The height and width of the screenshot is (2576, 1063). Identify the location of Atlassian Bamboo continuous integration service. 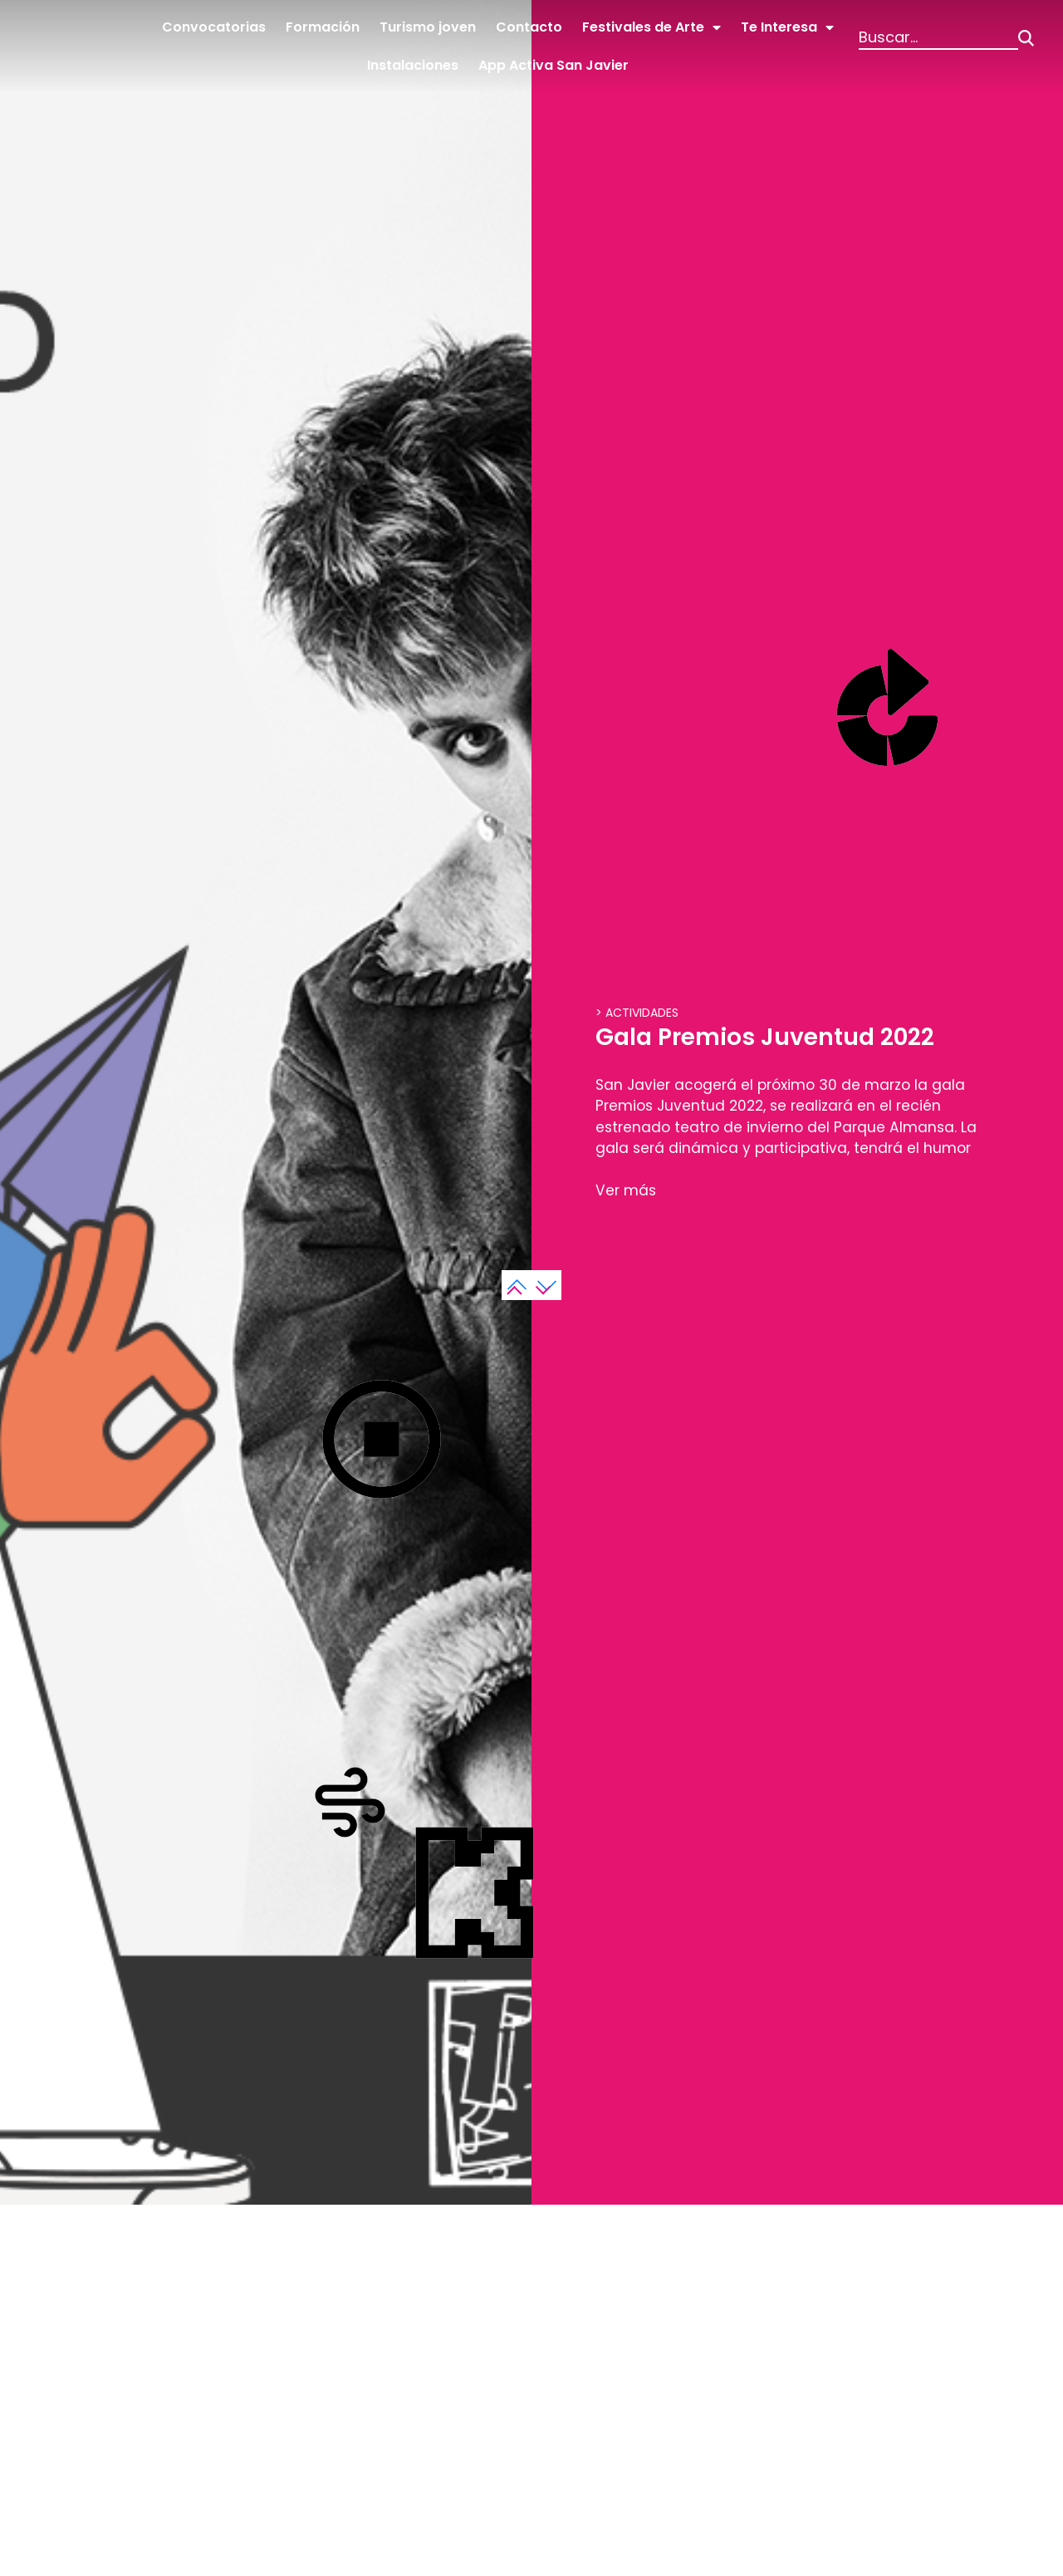
(887, 707).